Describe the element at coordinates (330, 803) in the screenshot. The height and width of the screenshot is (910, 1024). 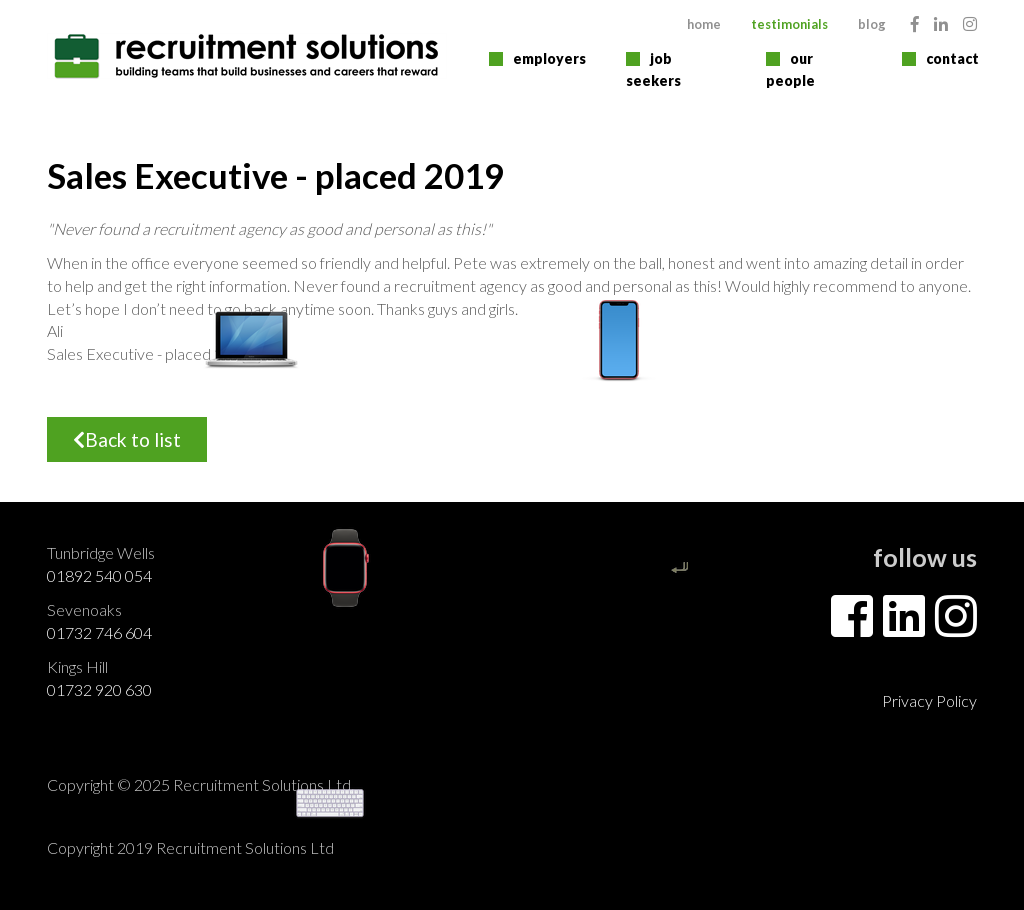
I see `connect a bluetooth keyboard` at that location.